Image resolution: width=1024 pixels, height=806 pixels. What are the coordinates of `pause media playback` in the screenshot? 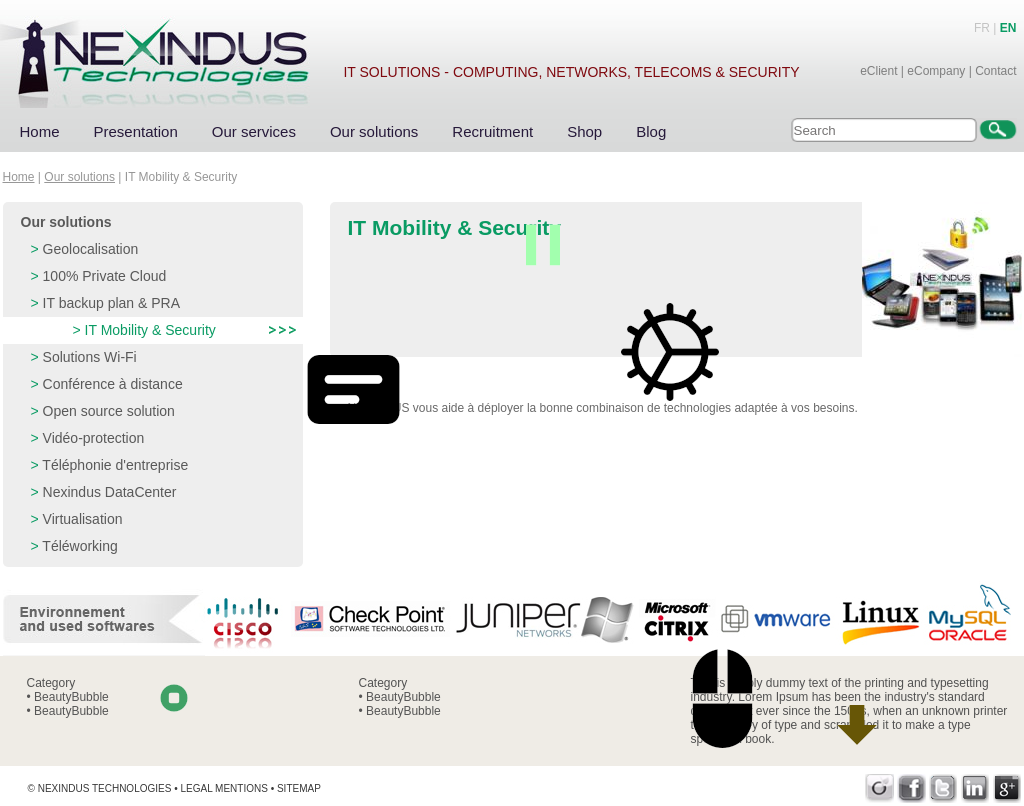 It's located at (543, 245).